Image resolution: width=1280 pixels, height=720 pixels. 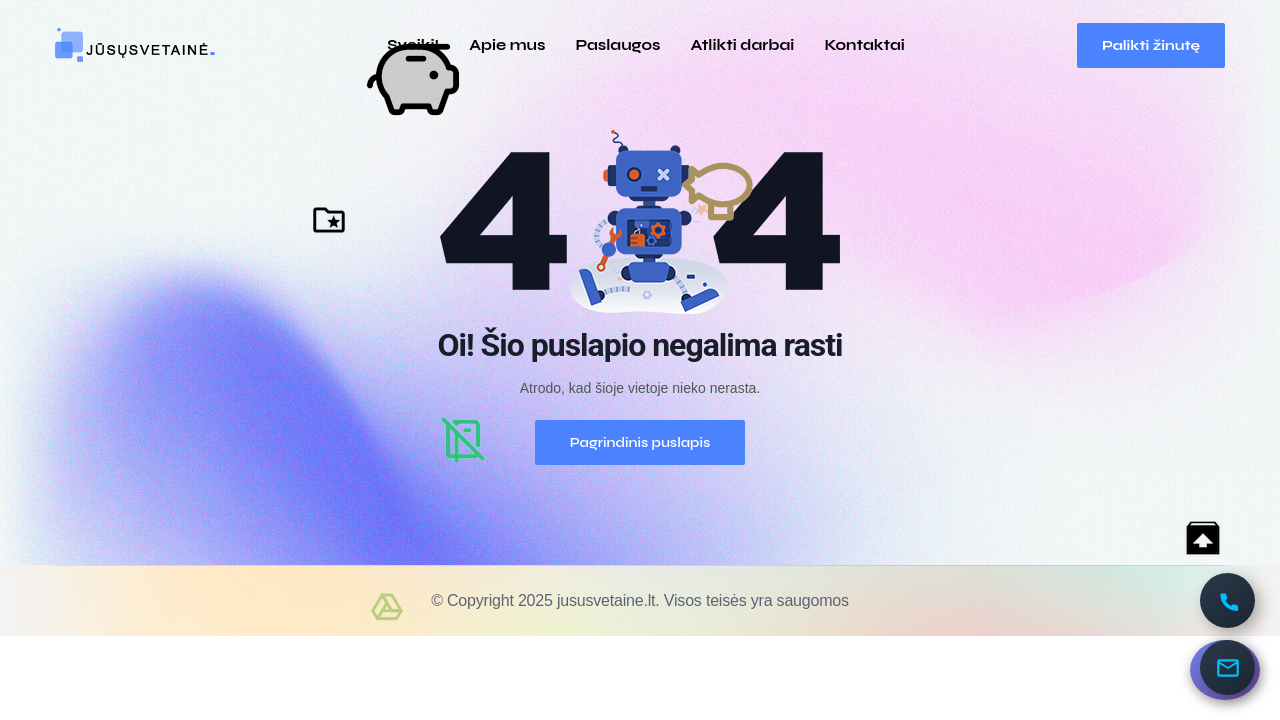 What do you see at coordinates (414, 79) in the screenshot?
I see `access savings or budget features` at bounding box center [414, 79].